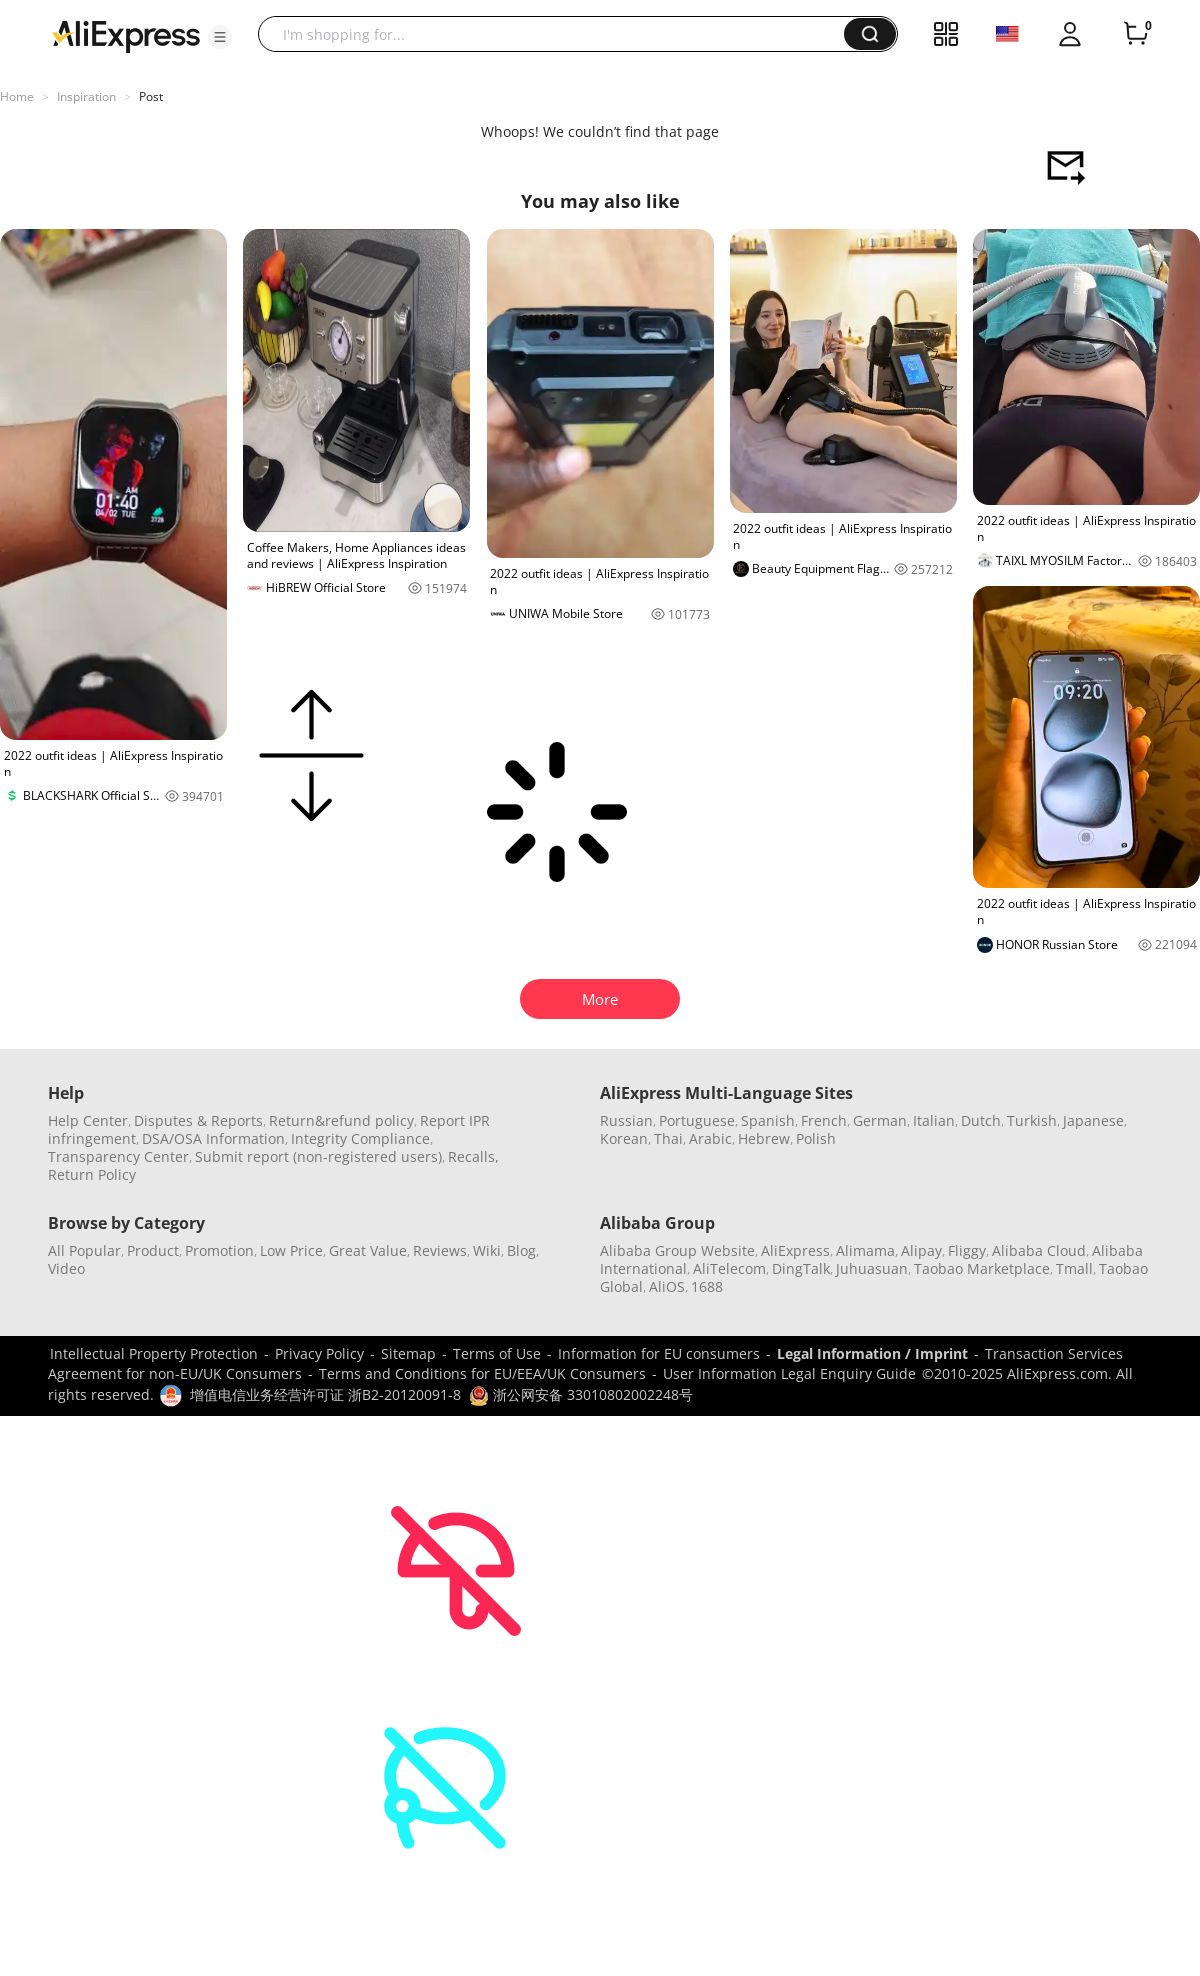  Describe the element at coordinates (557, 812) in the screenshot. I see `indicates loading or processing in progress` at that location.